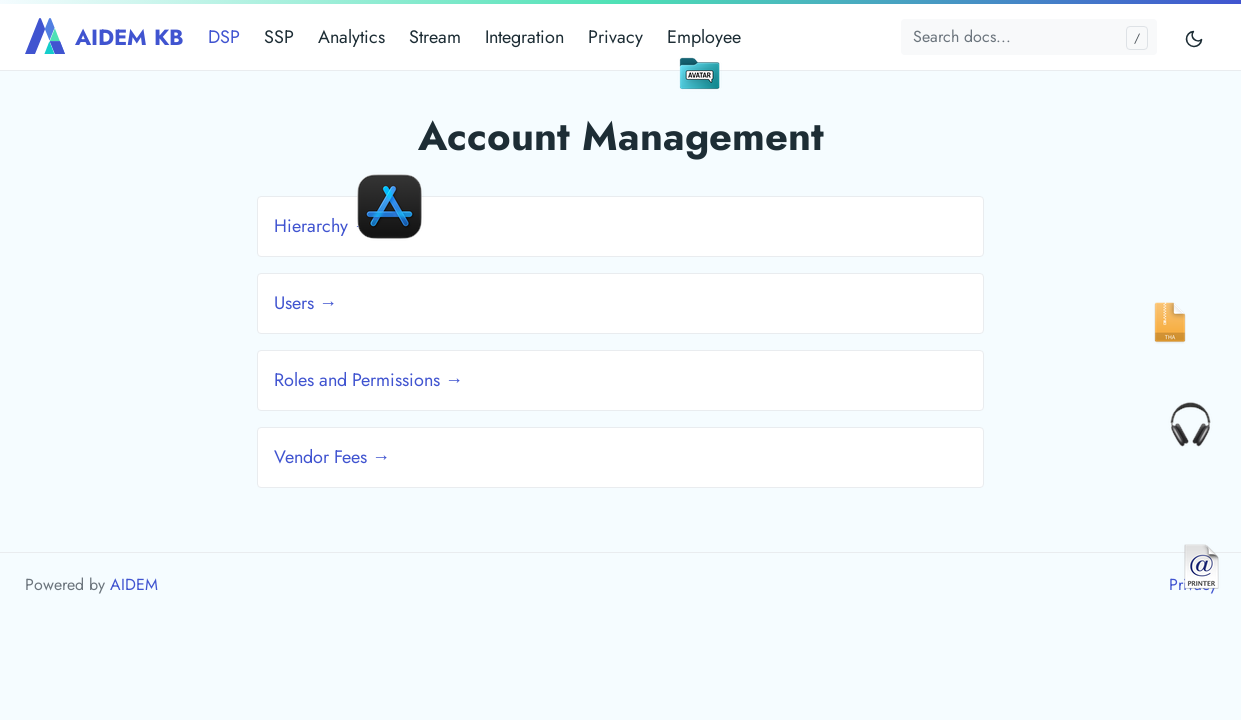  Describe the element at coordinates (1201, 567) in the screenshot. I see `add a network printer using a URL or IP address` at that location.